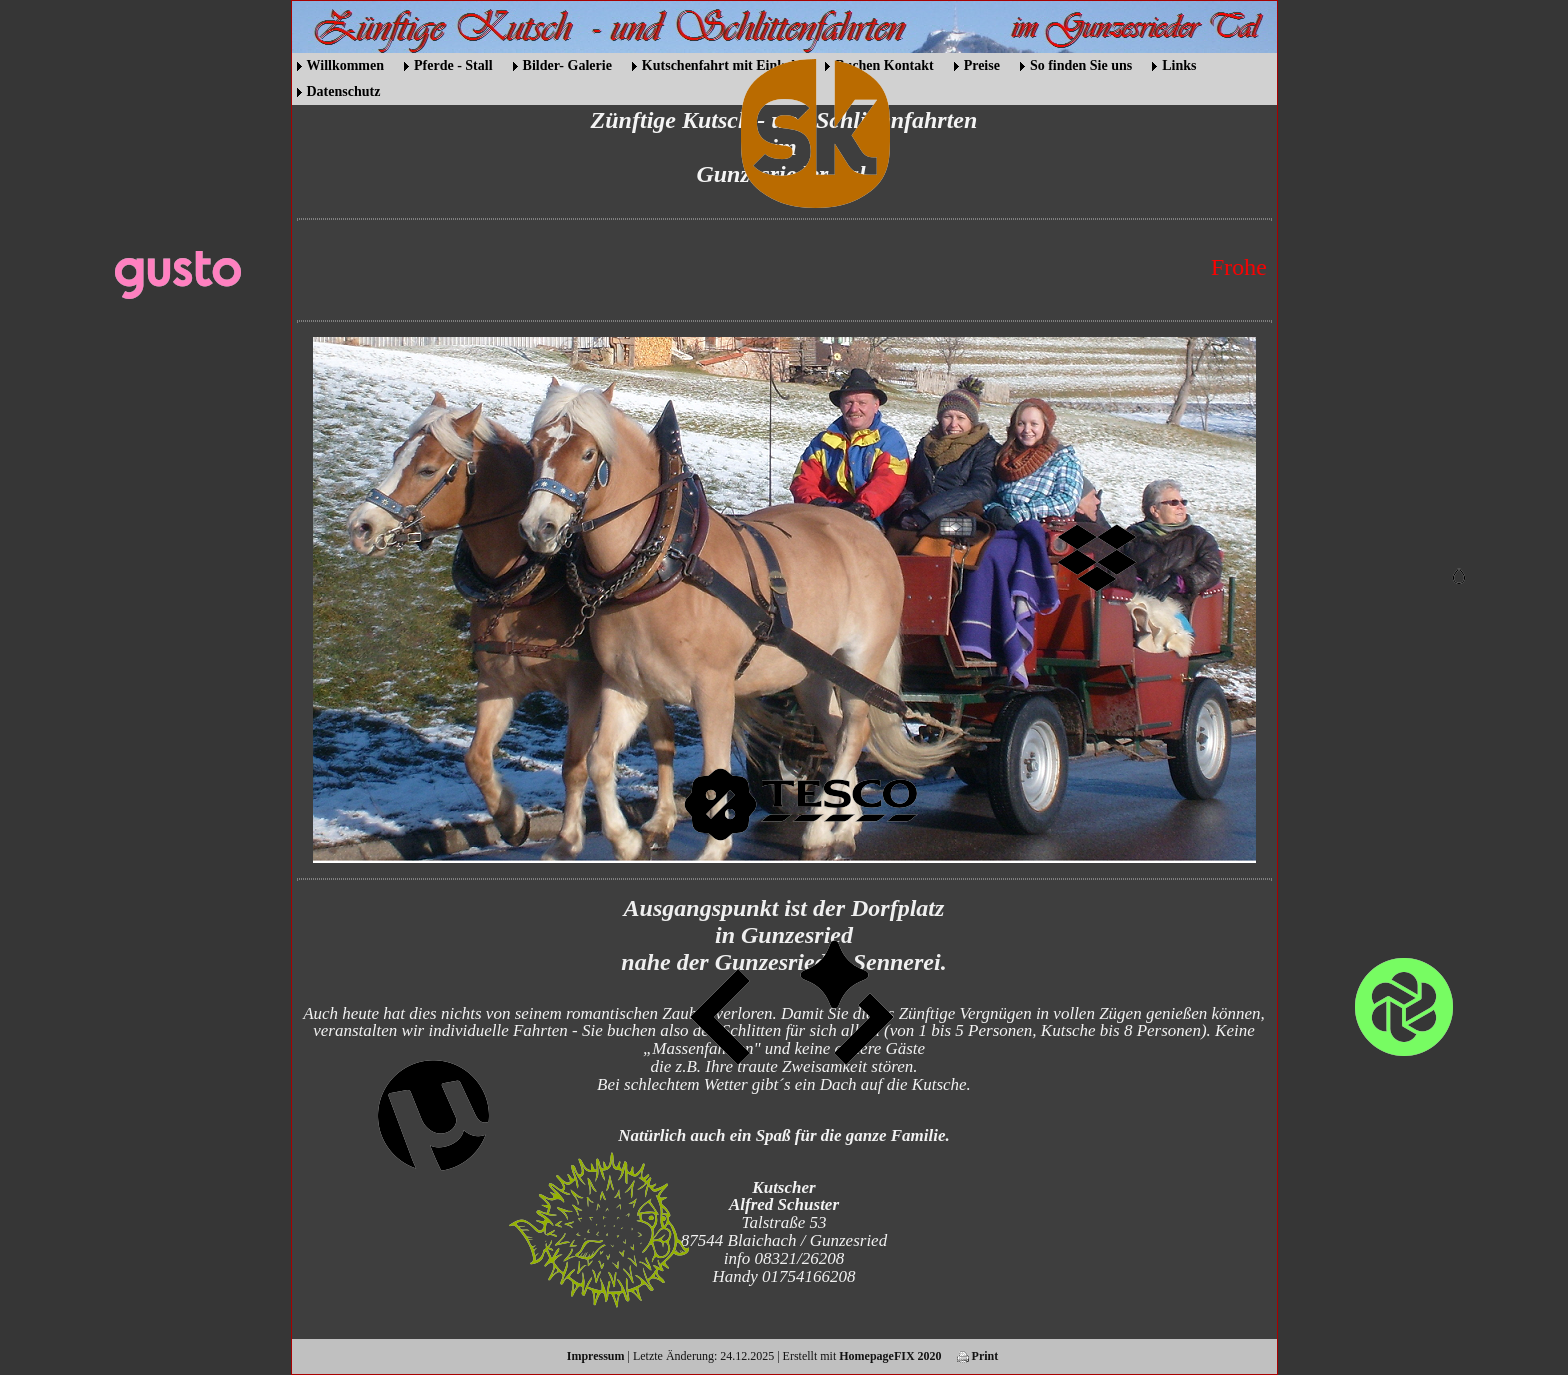 This screenshot has width=1568, height=1375. I want to click on open µTorrent application, so click(433, 1115).